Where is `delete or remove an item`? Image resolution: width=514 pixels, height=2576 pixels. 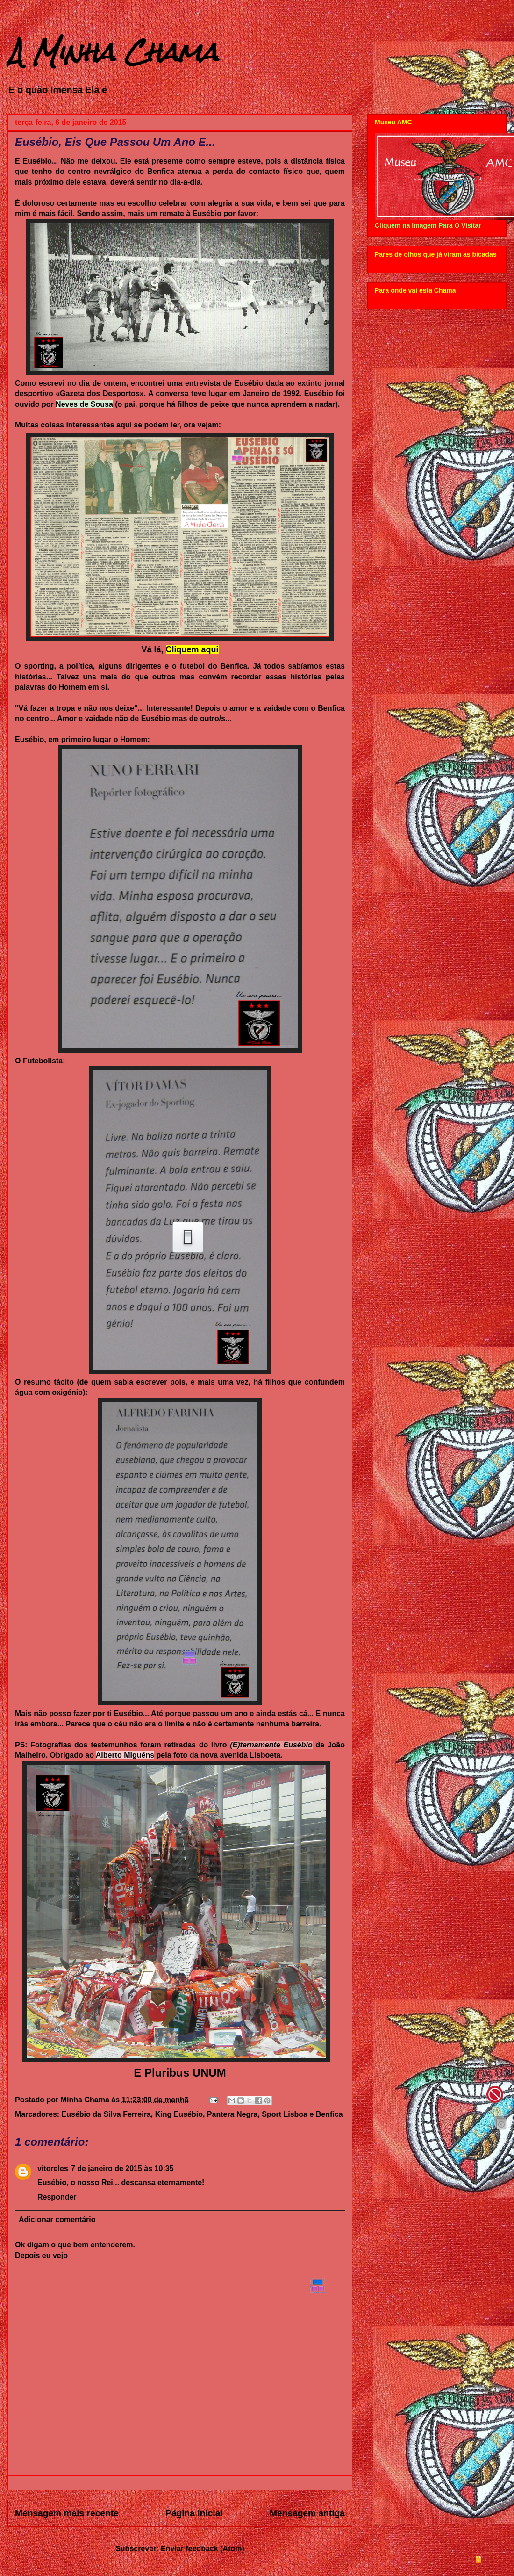 delete or remove an item is located at coordinates (495, 2094).